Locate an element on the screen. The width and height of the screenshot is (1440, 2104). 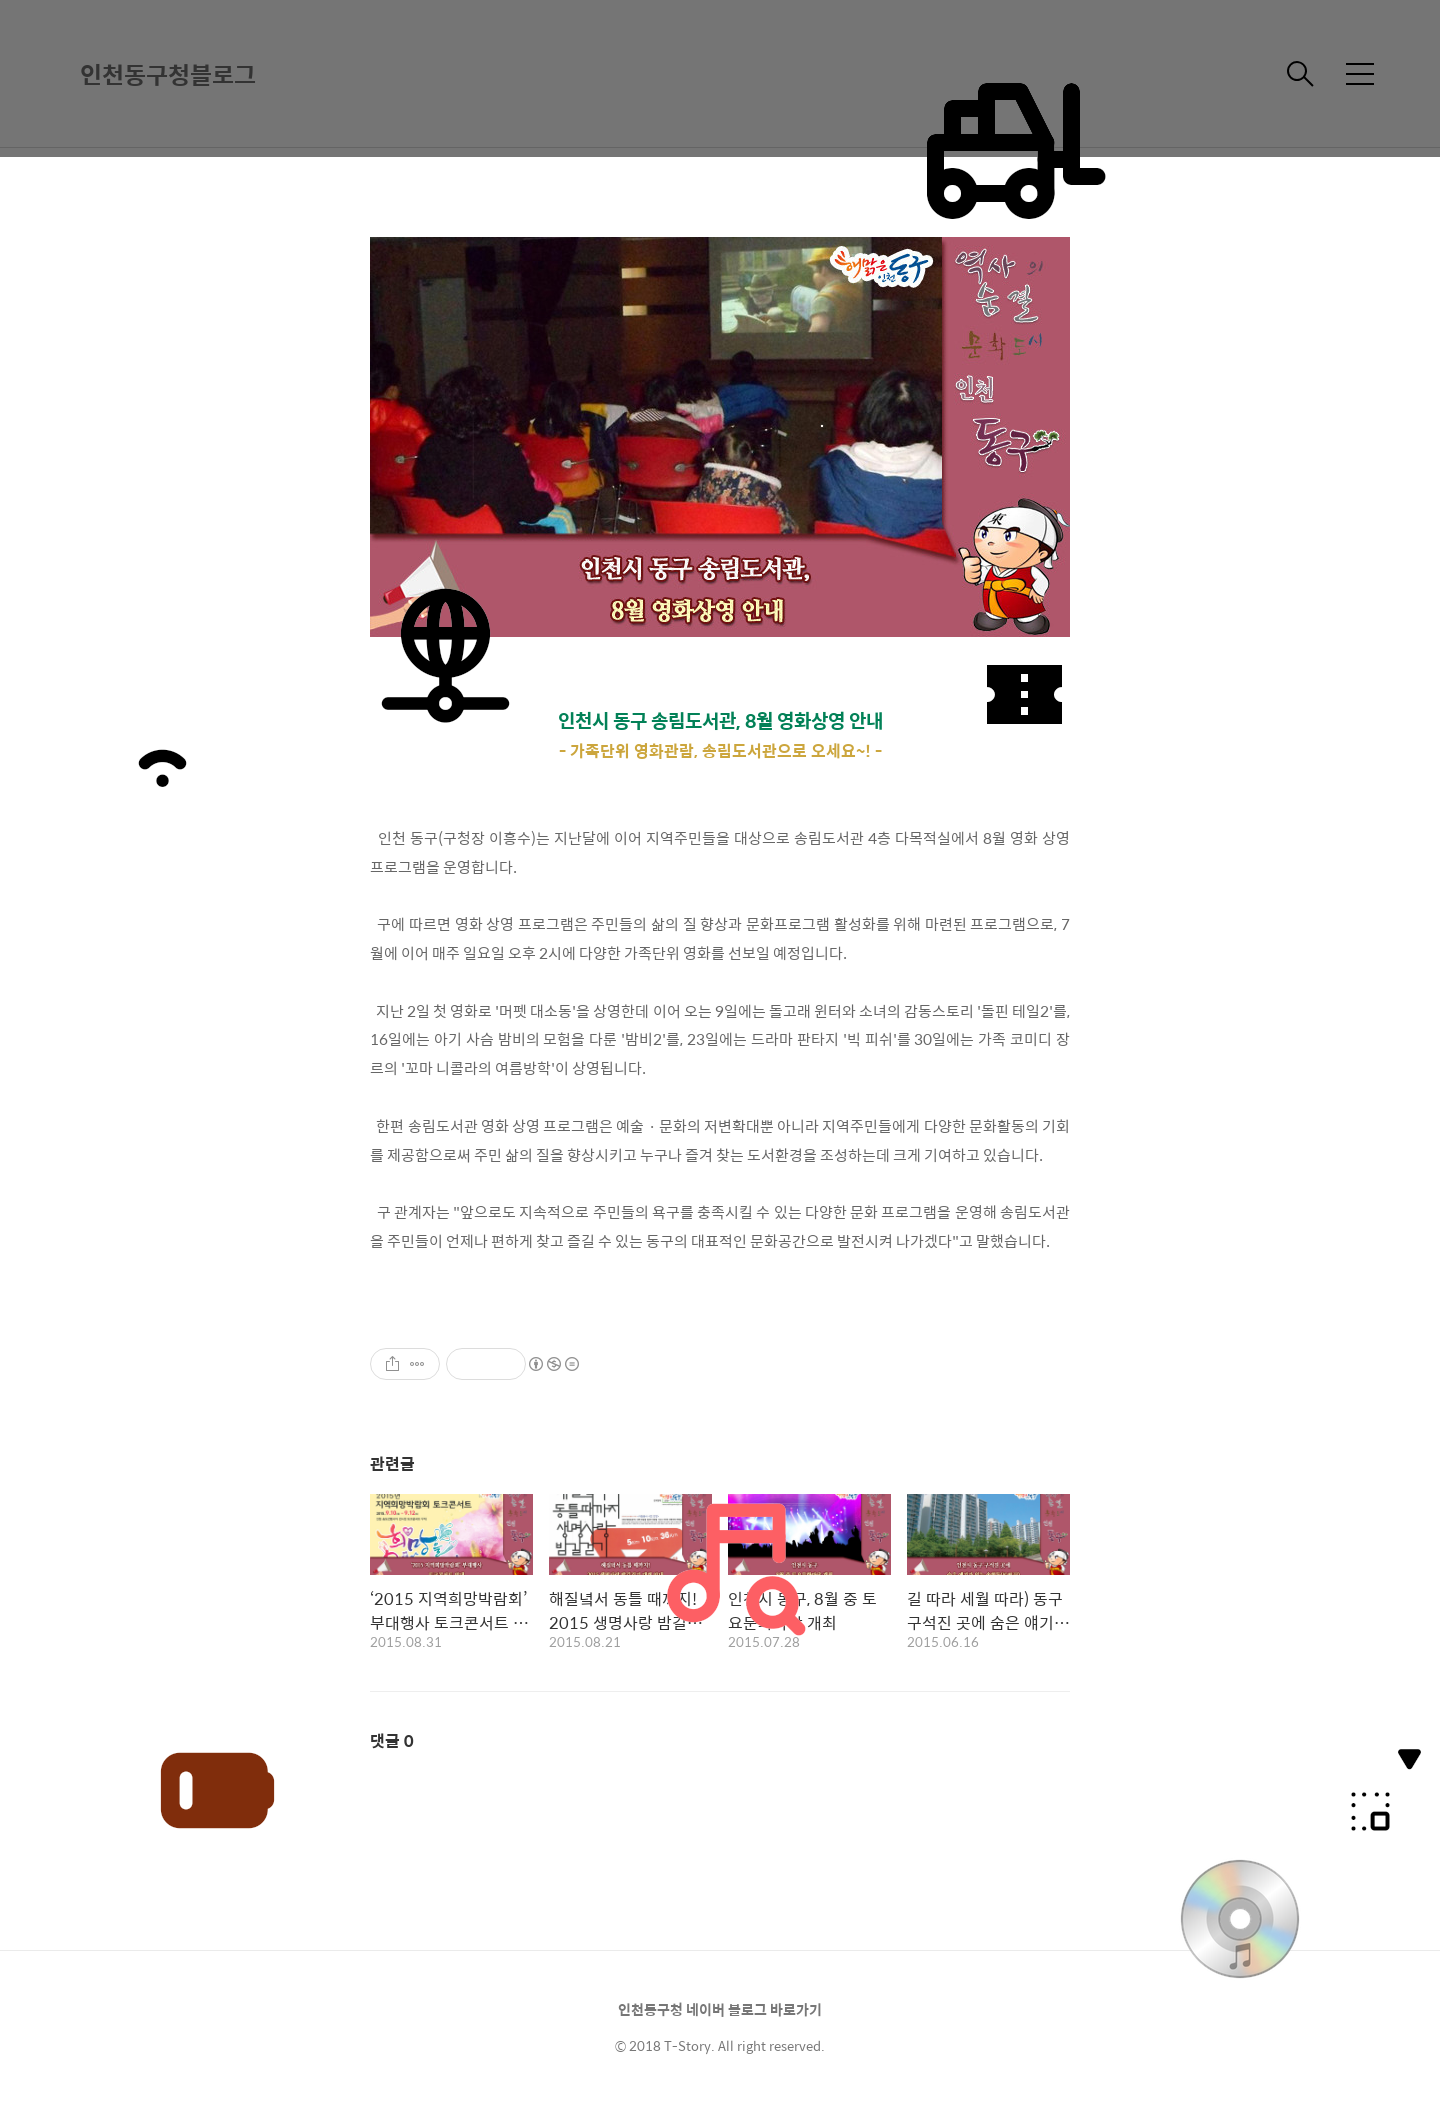
expand dropdown menu is located at coordinates (1409, 1758).